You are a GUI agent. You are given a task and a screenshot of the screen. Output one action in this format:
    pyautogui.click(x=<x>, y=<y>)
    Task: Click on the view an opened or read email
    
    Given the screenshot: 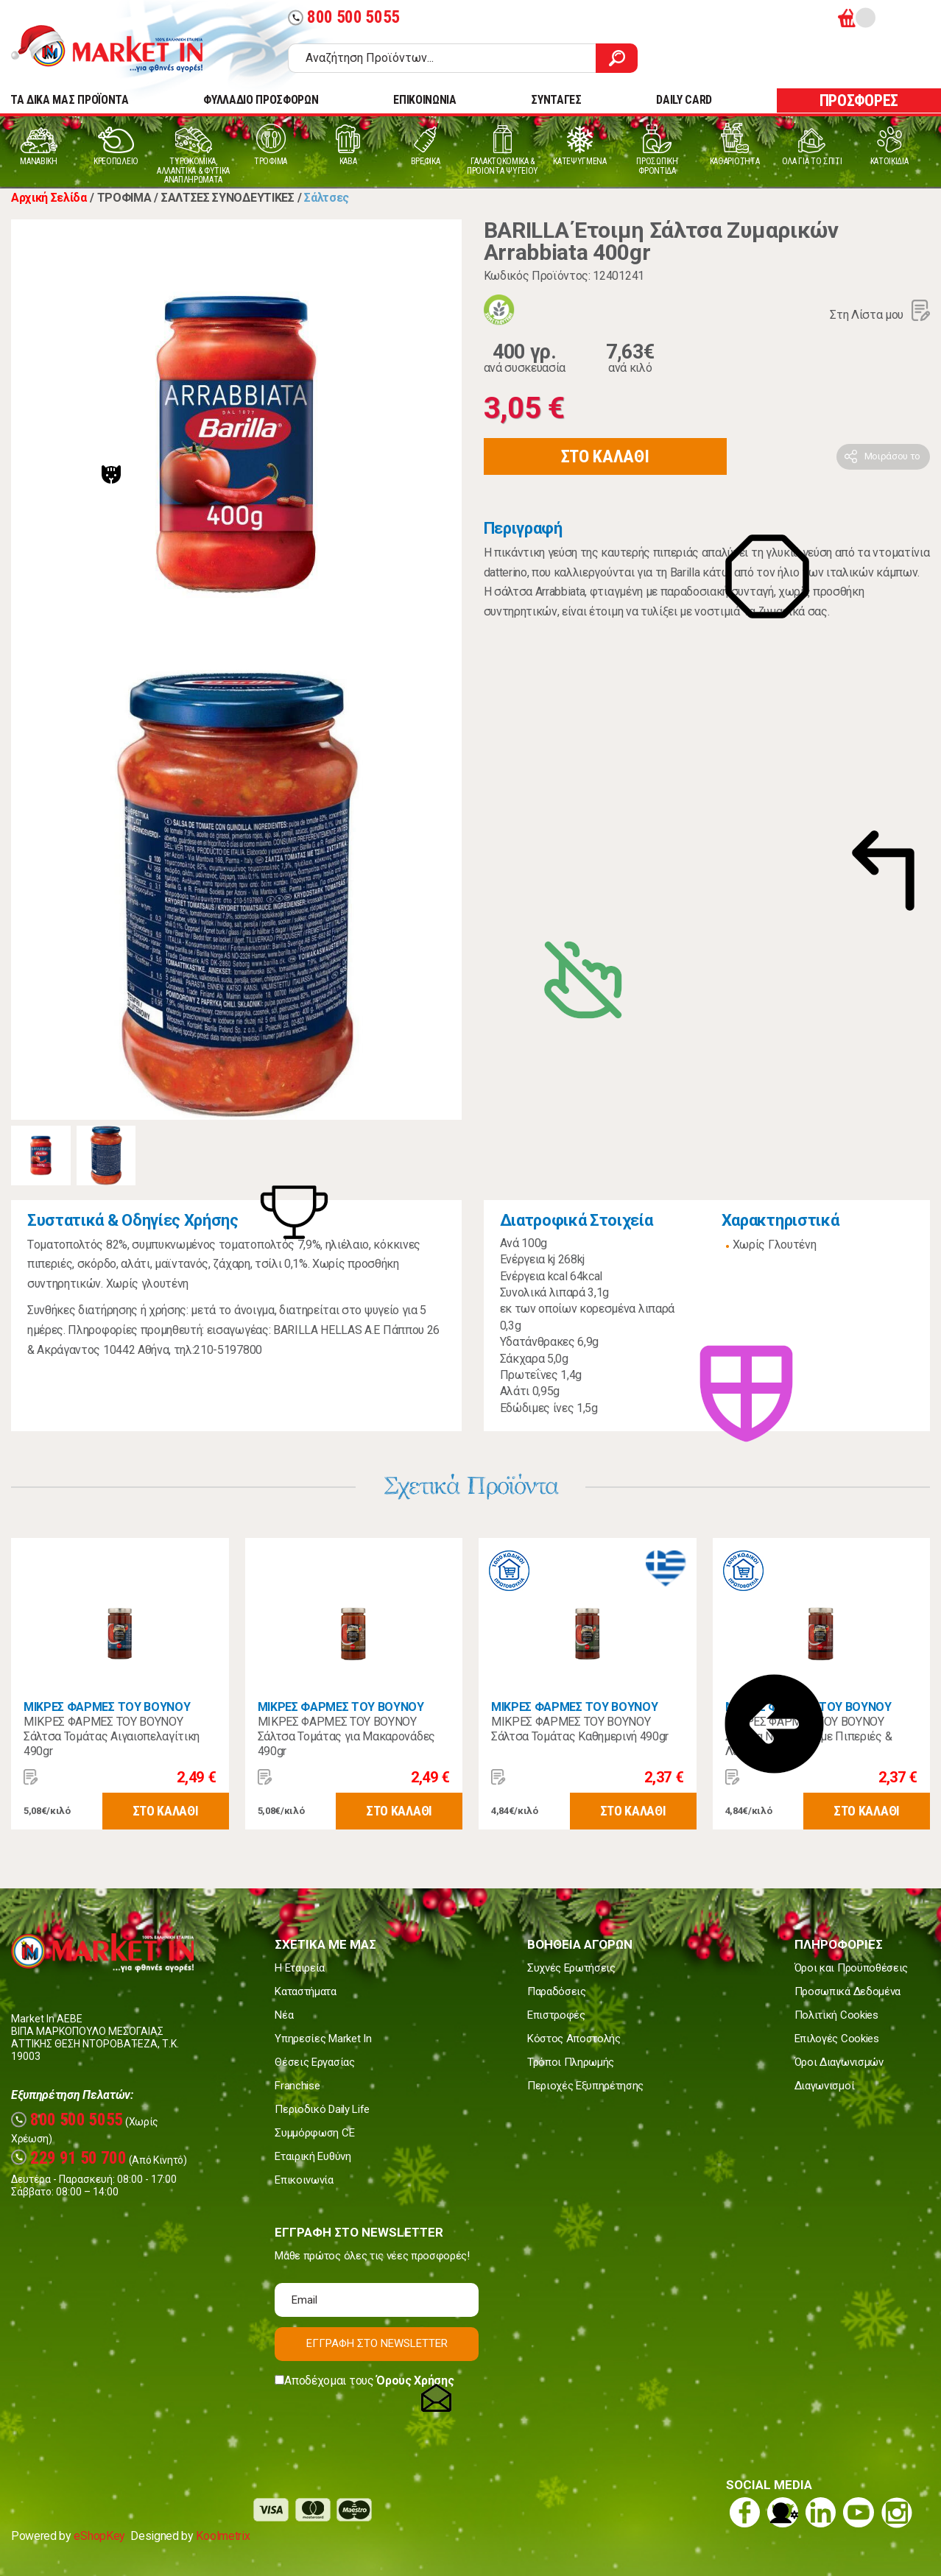 What is the action you would take?
    pyautogui.click(x=436, y=2399)
    